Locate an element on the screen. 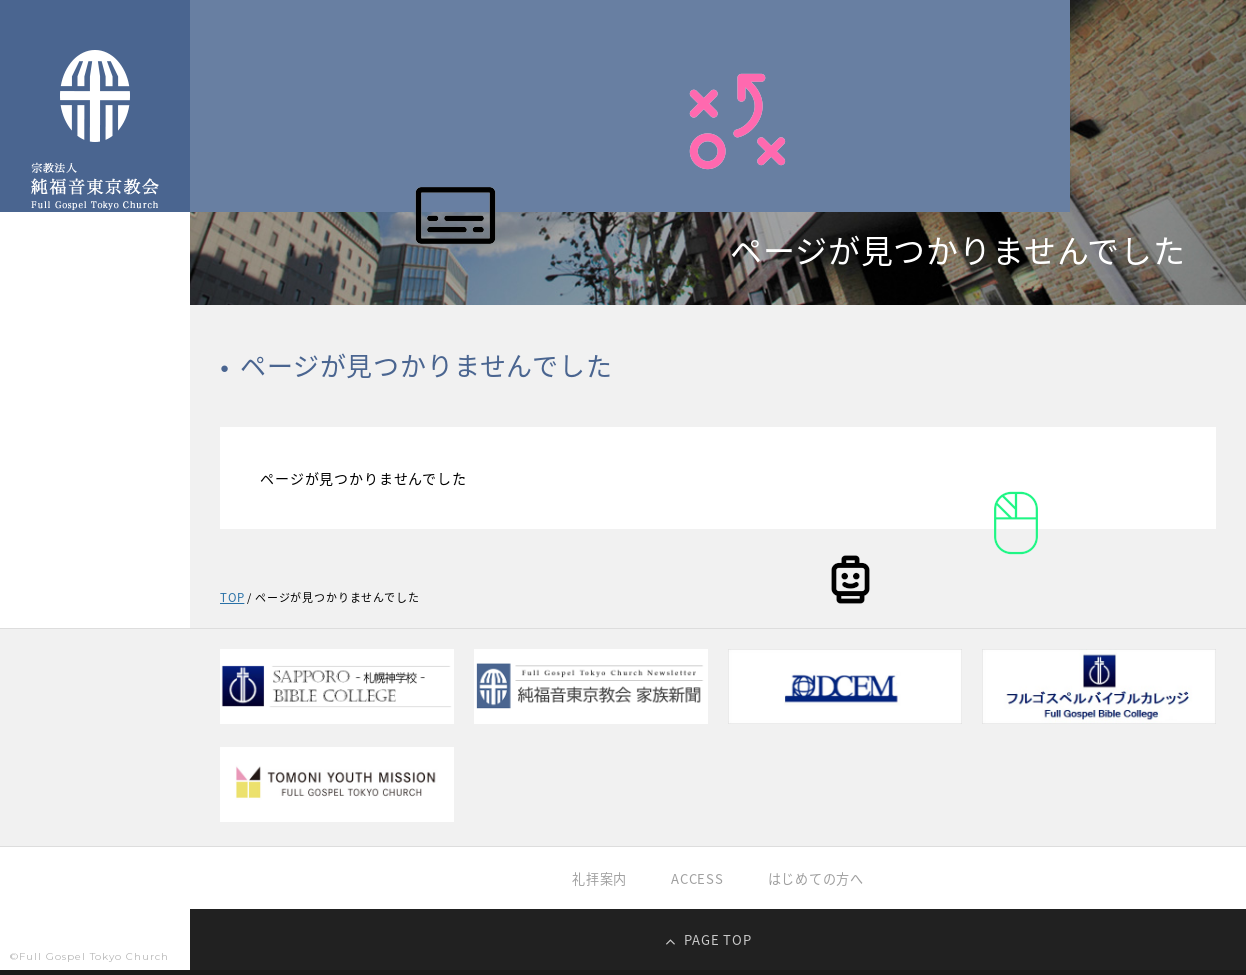 The image size is (1246, 975). view game plan or strategy options is located at coordinates (733, 121).